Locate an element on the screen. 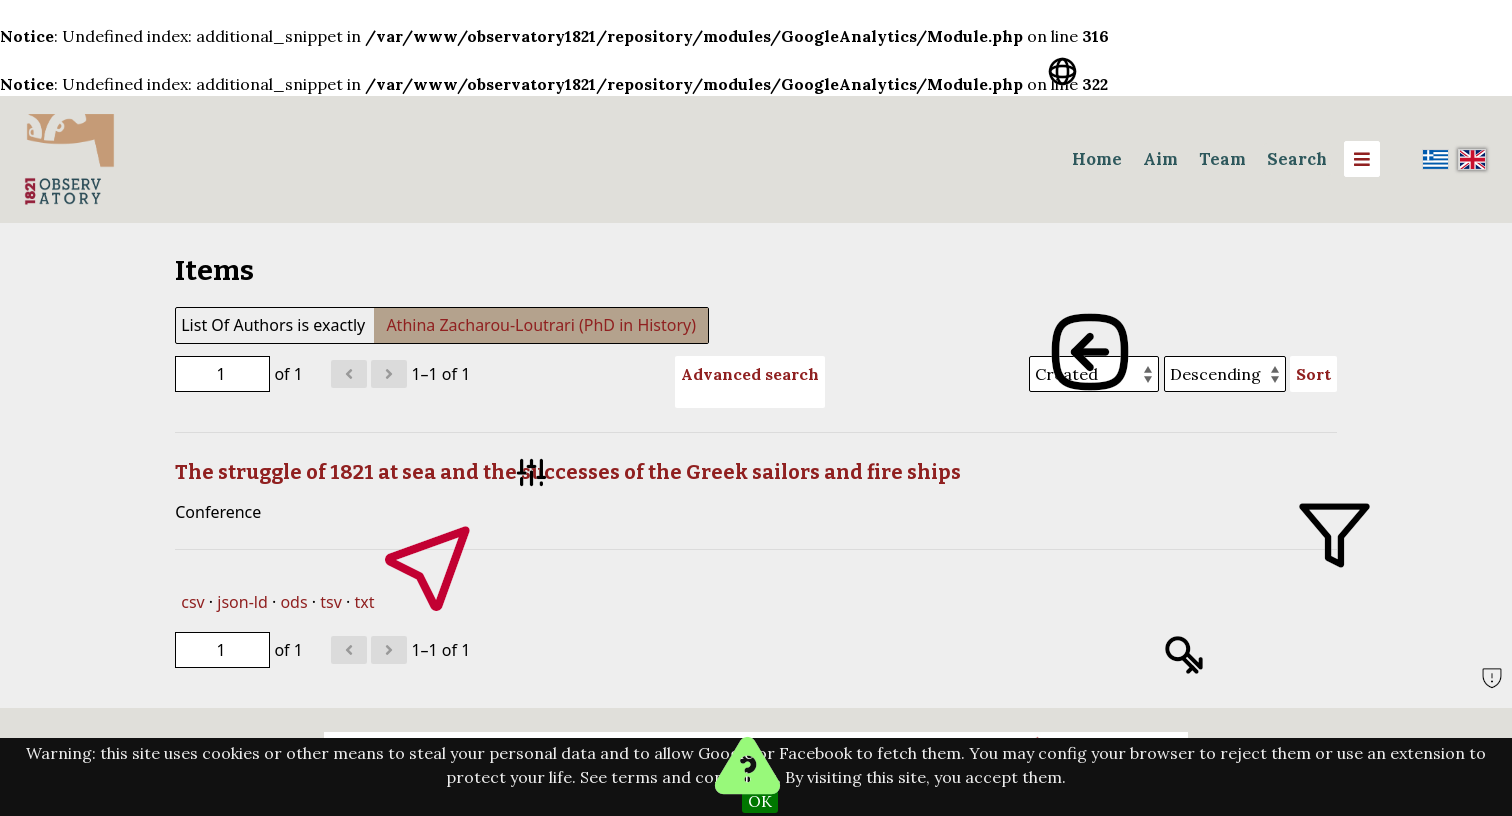  select intergender or non-binary gender option is located at coordinates (1184, 655).